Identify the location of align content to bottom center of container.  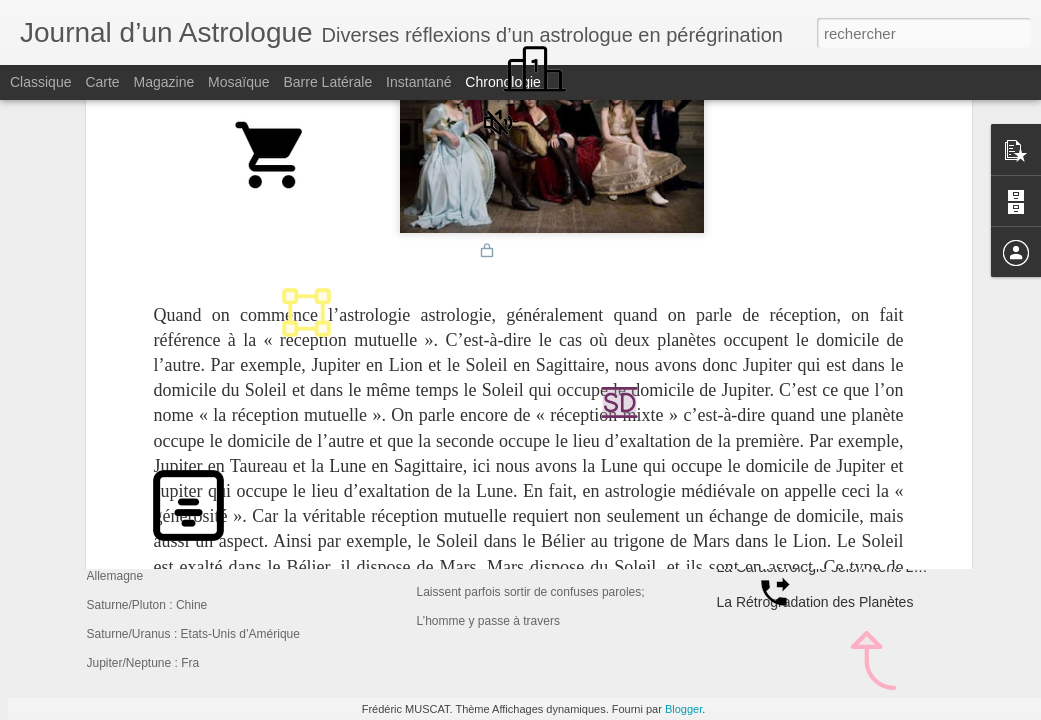
(188, 505).